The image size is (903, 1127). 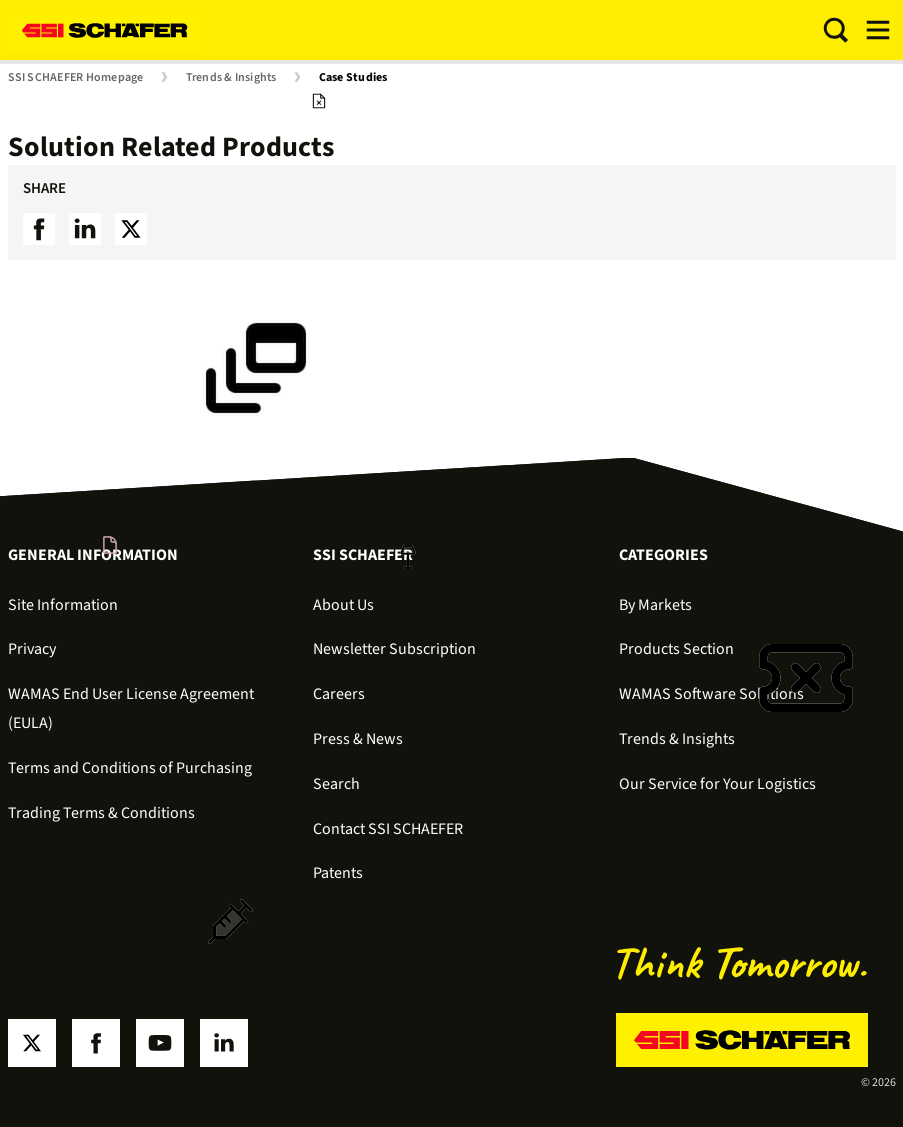 What do you see at coordinates (806, 678) in the screenshot?
I see `cancel or remove a ticket` at bounding box center [806, 678].